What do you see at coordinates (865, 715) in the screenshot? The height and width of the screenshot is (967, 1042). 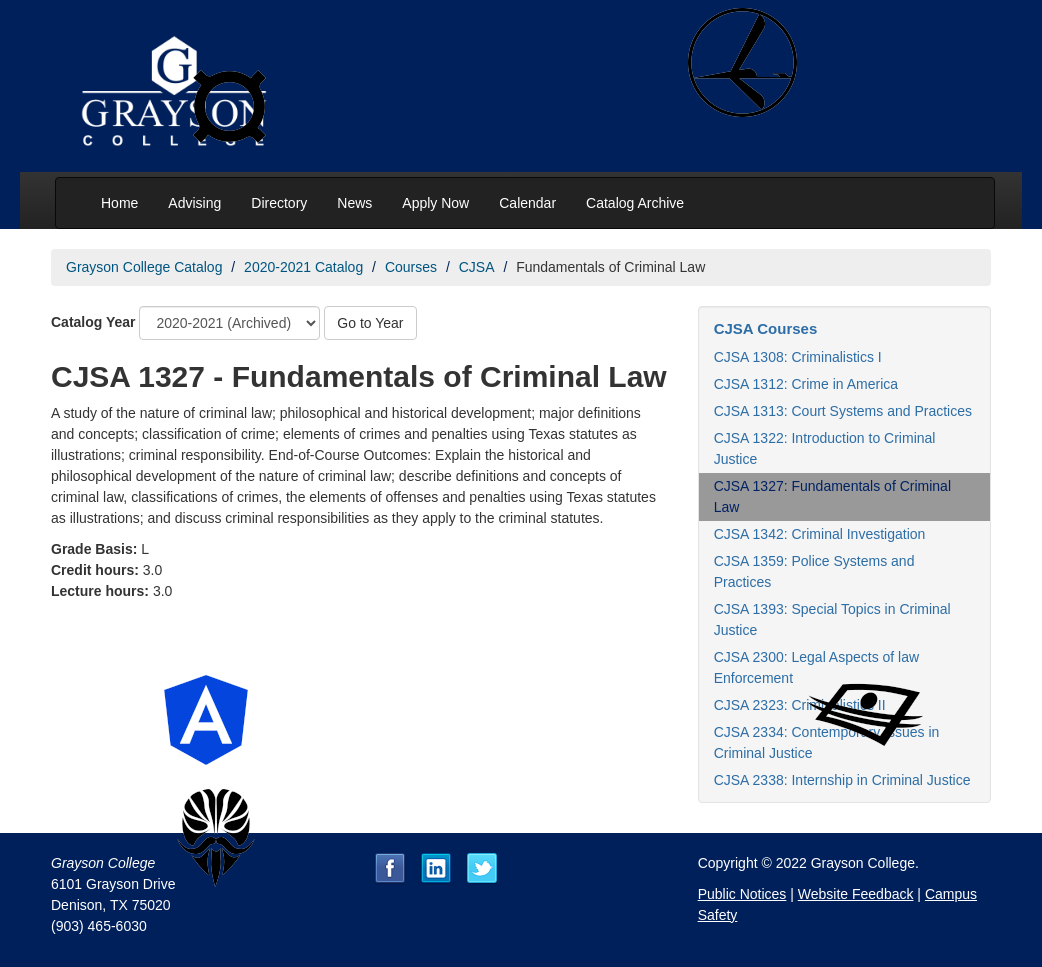 I see `visit Télé-Québec website or app` at bounding box center [865, 715].